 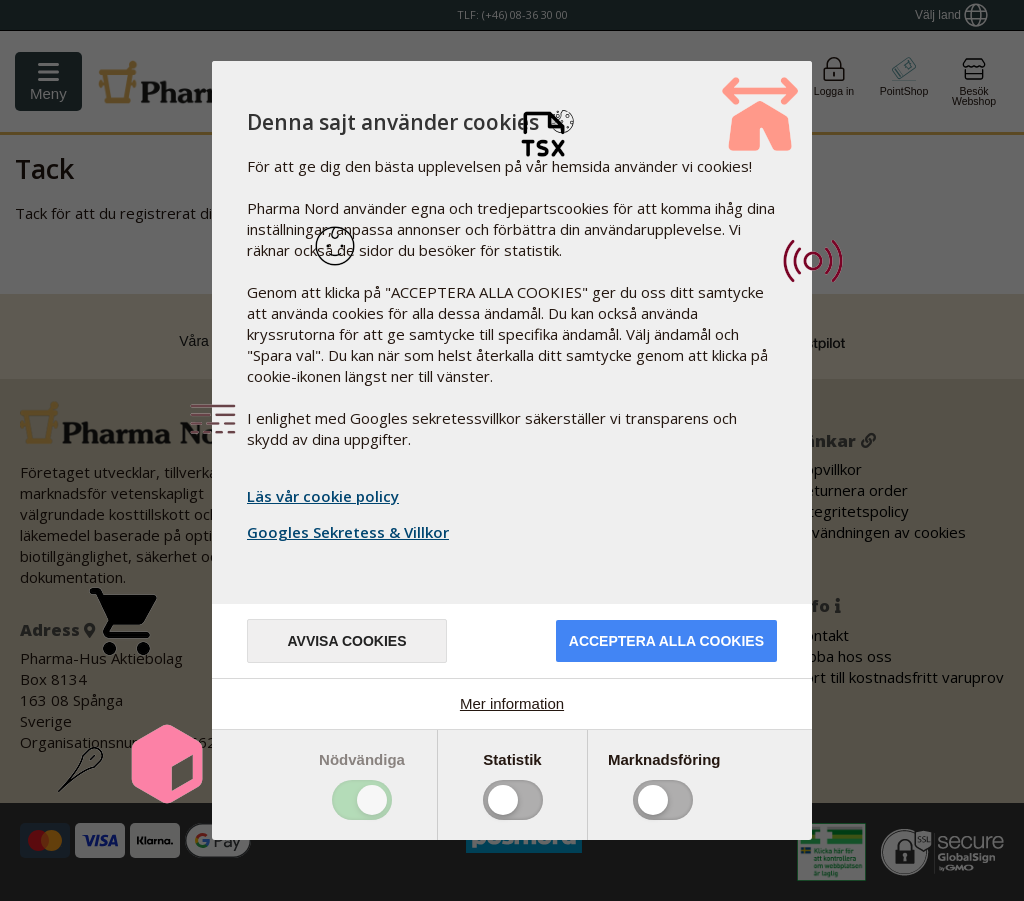 I want to click on apply a gradient effect to an element, so click(x=213, y=420).